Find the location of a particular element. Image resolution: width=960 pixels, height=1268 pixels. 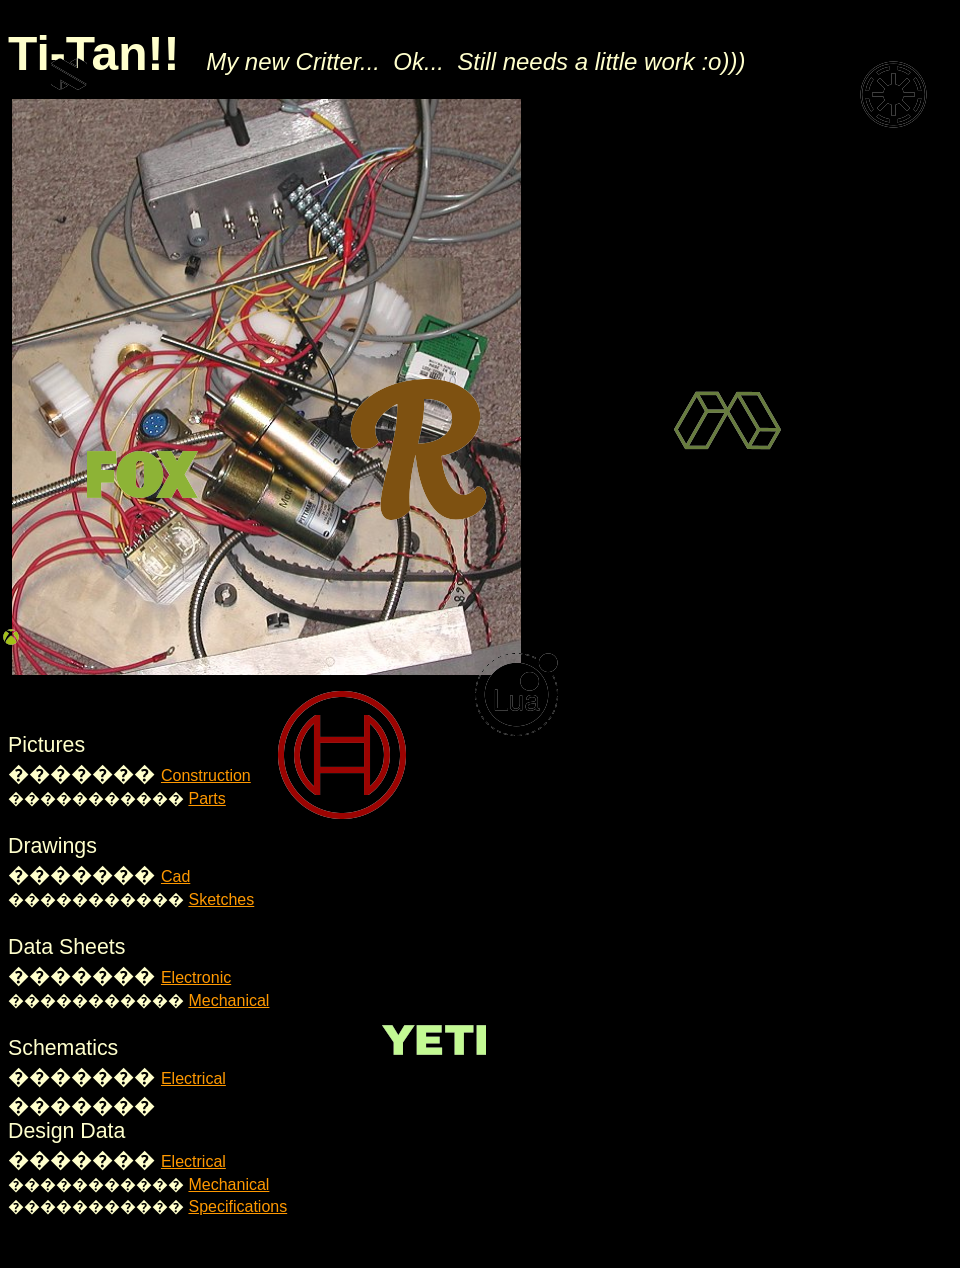

fox broadcasting company logo is located at coordinates (142, 474).